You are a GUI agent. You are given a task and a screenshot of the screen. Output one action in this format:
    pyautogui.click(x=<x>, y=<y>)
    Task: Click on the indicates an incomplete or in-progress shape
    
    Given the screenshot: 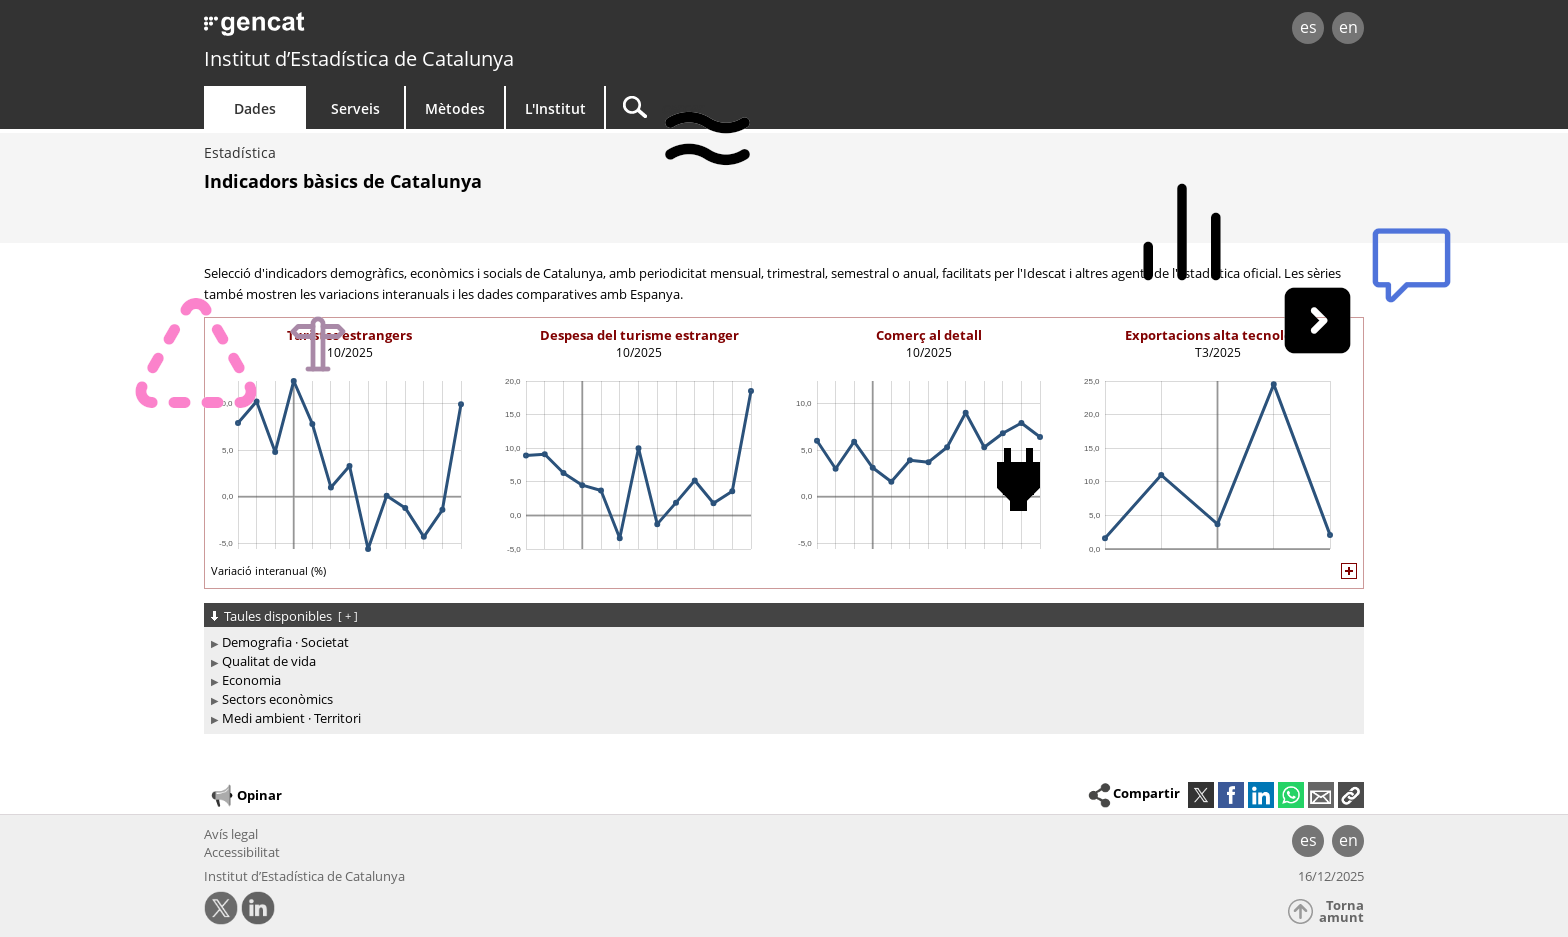 What is the action you would take?
    pyautogui.click(x=196, y=353)
    